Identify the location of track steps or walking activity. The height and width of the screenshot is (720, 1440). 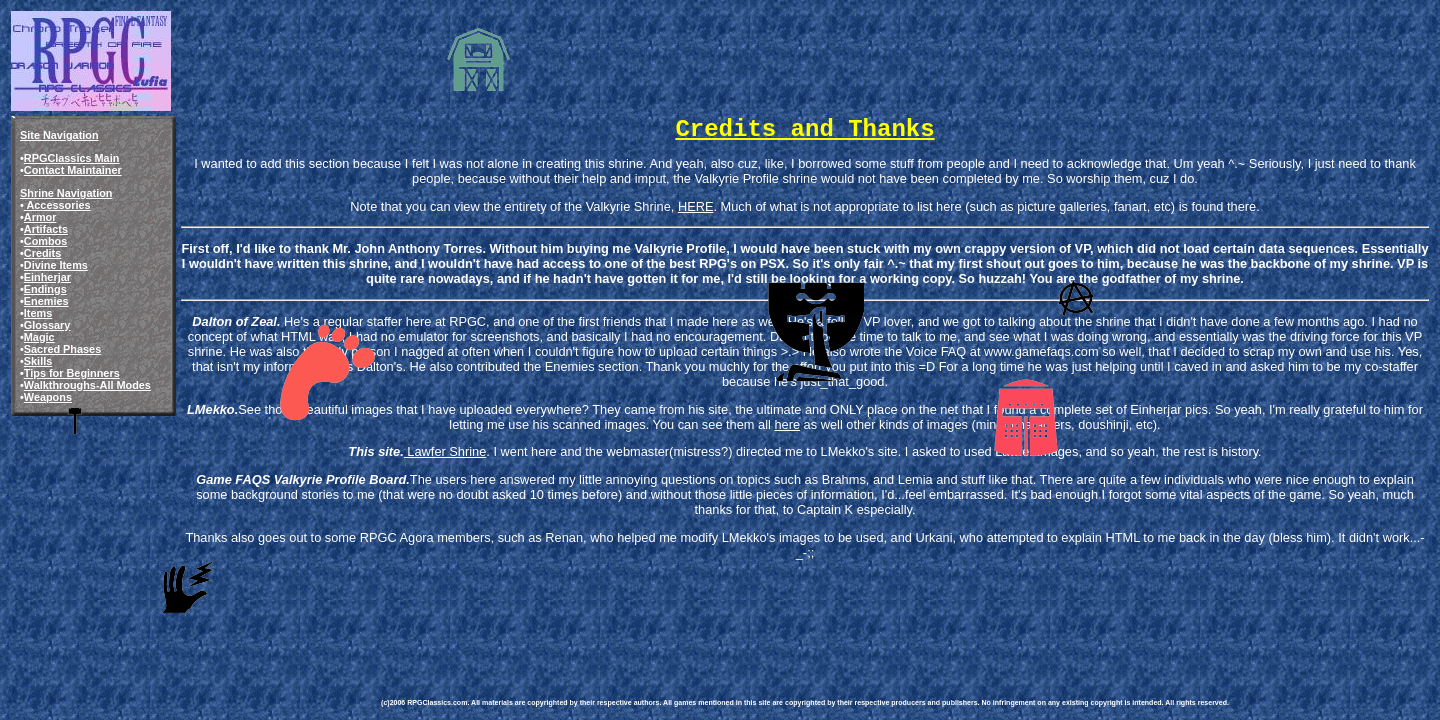
(326, 372).